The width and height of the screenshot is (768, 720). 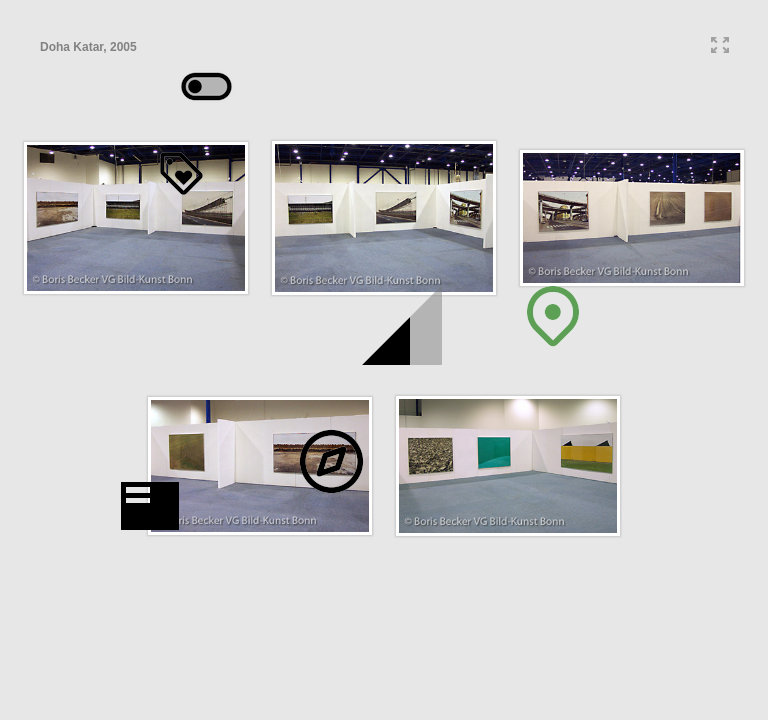 I want to click on toggle switch in the off position, so click(x=206, y=86).